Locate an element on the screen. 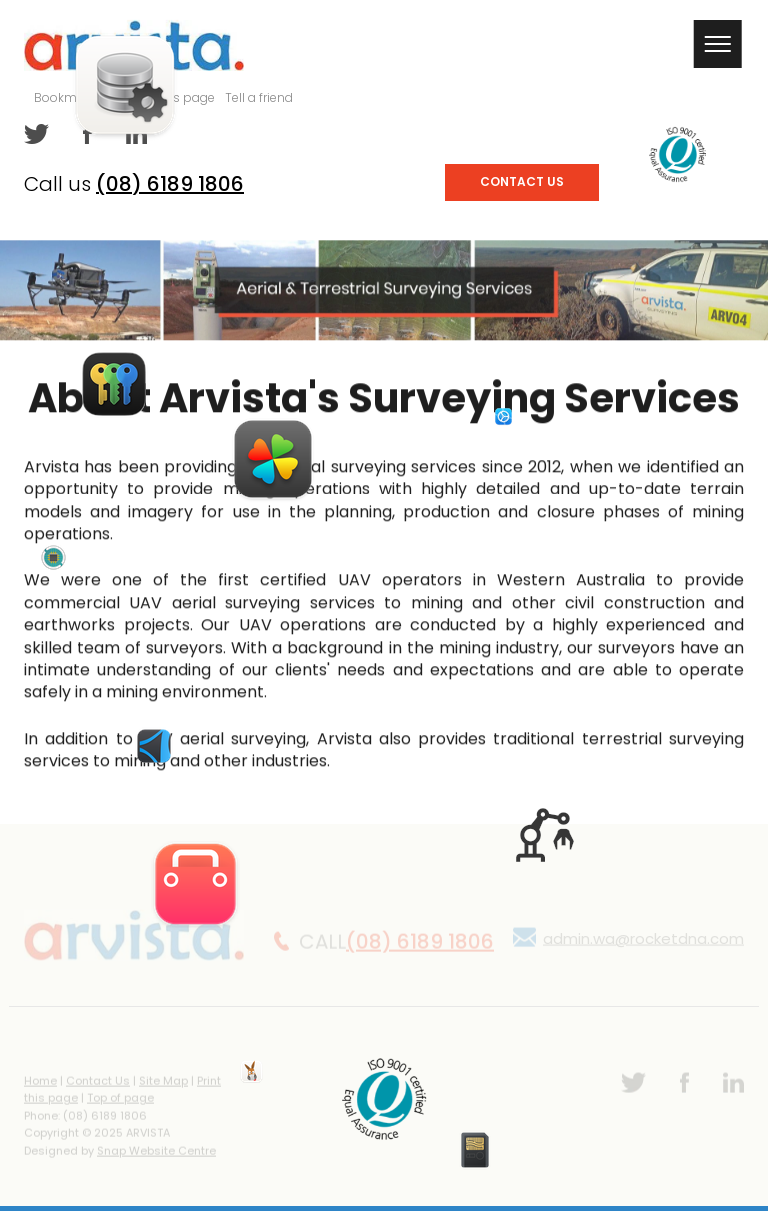 This screenshot has height=1211, width=768. open gda database browser application is located at coordinates (125, 85).